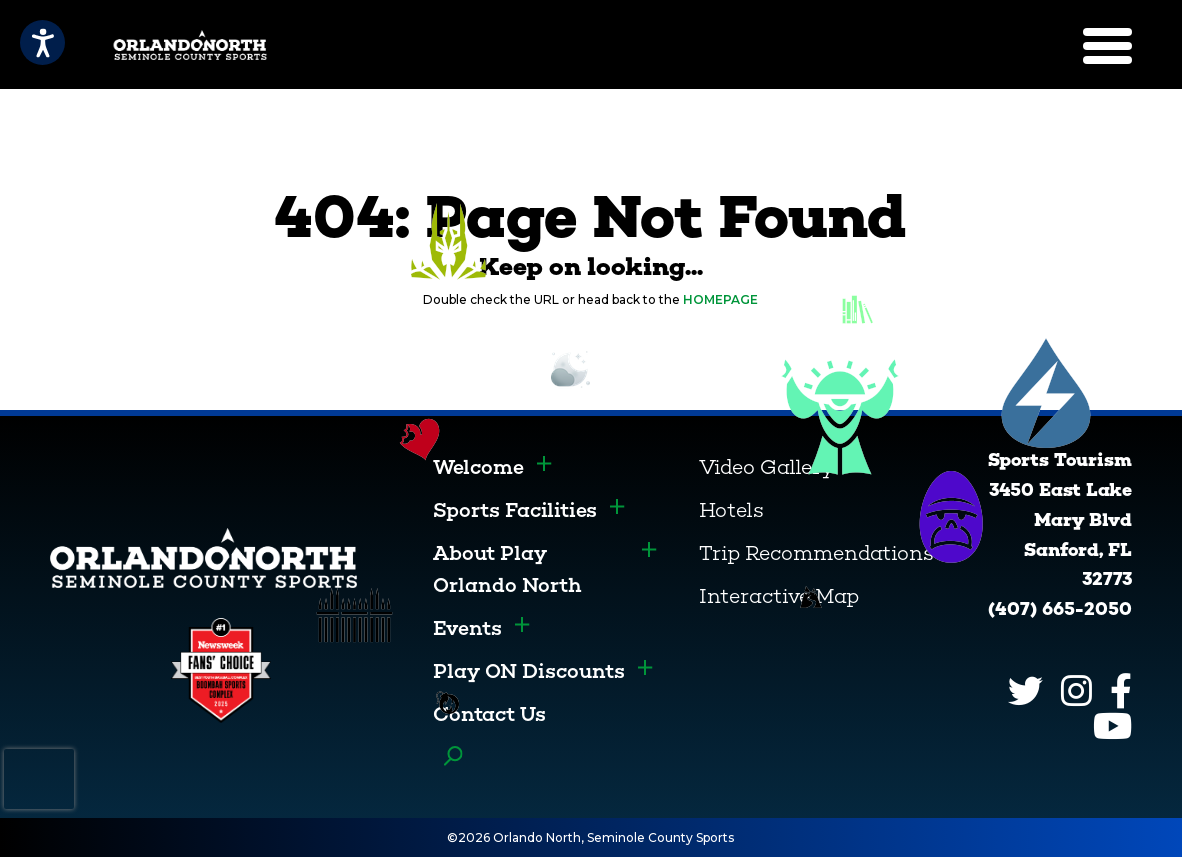 The height and width of the screenshot is (857, 1182). Describe the element at coordinates (448, 240) in the screenshot. I see `select overlord or boss character class` at that location.